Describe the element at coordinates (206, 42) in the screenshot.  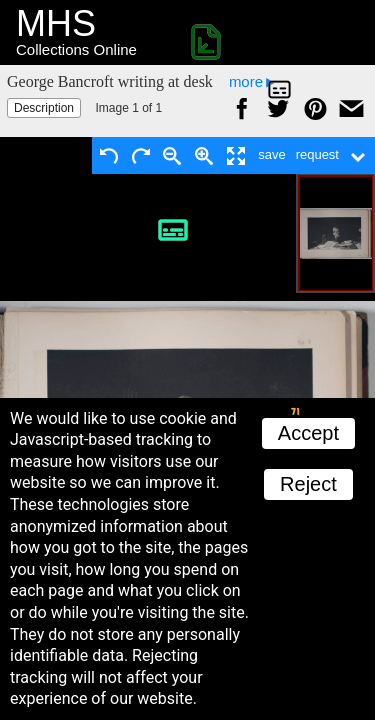
I see `view 3d model or visualization file` at that location.